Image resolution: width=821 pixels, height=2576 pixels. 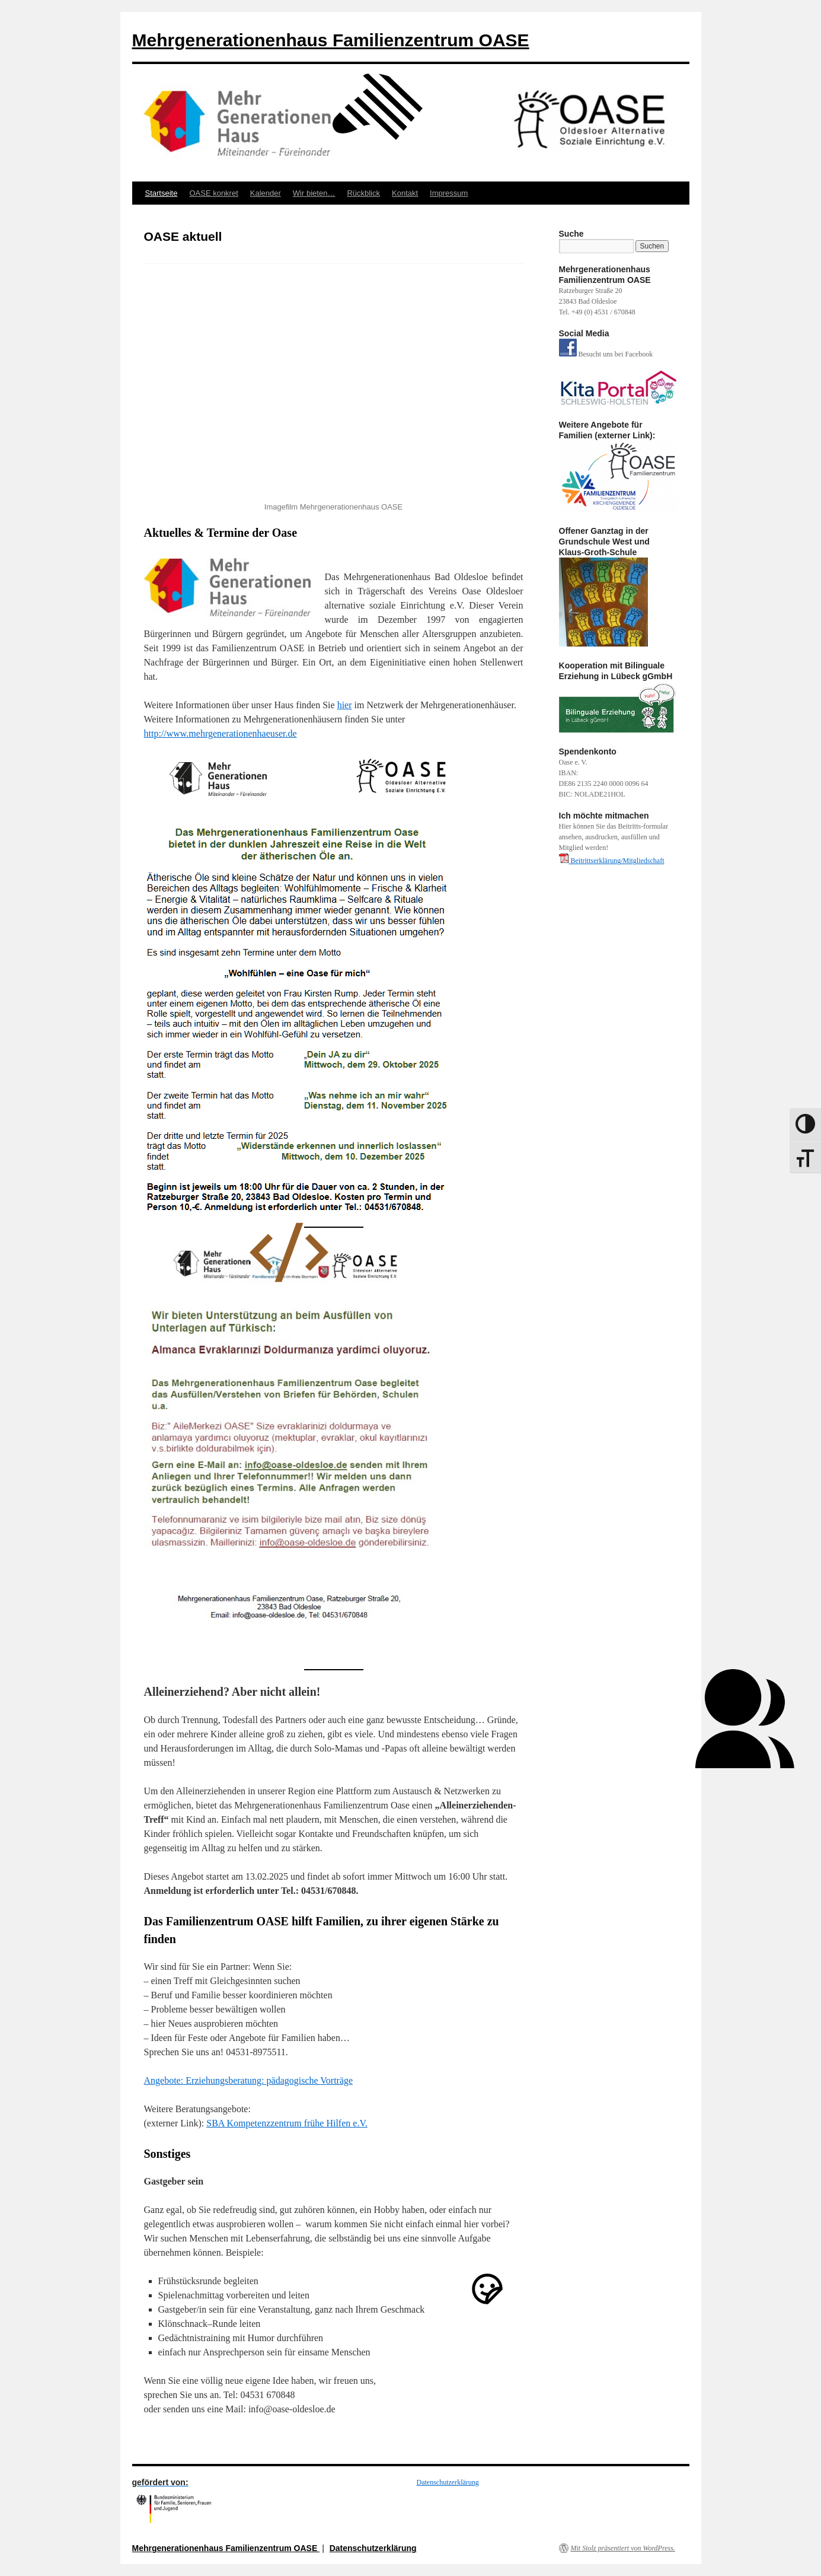 I want to click on view group members, so click(x=742, y=1721).